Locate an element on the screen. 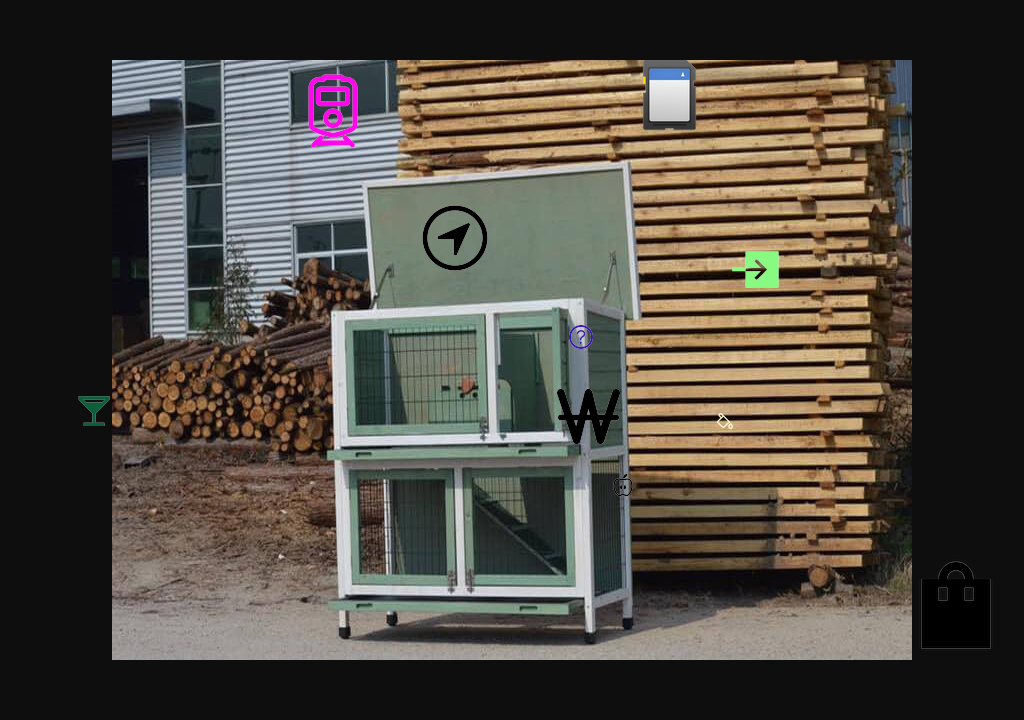 The image size is (1024, 720). log in or sign in to your account is located at coordinates (755, 269).